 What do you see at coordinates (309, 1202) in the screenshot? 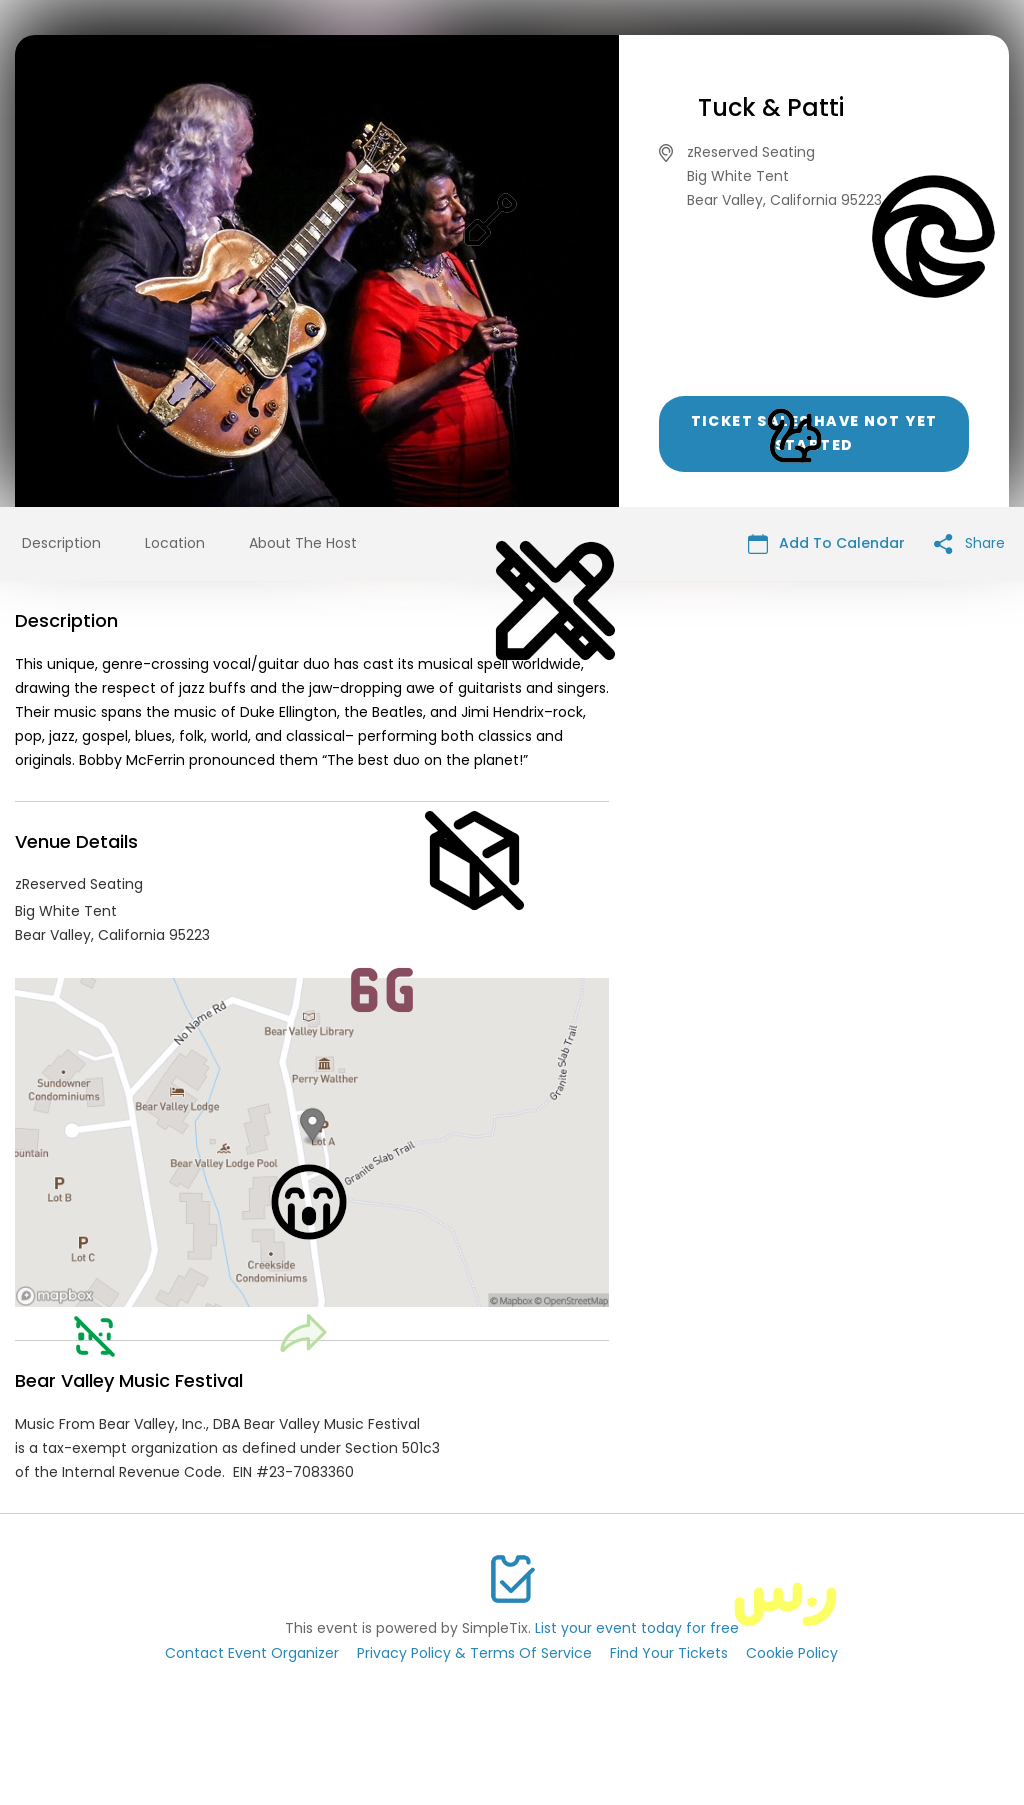
I see `react with a crying emotion` at bounding box center [309, 1202].